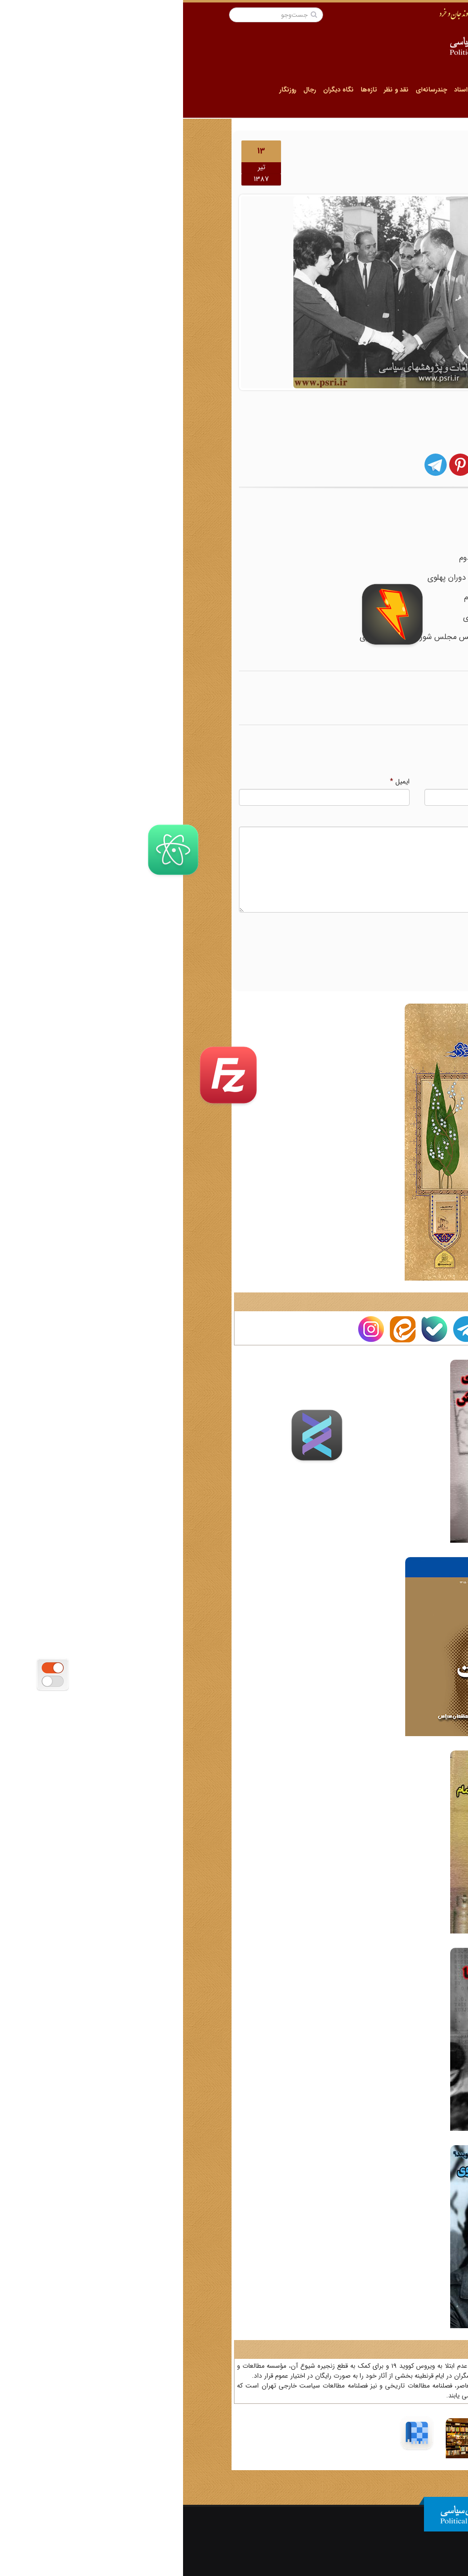  Describe the element at coordinates (392, 614) in the screenshot. I see `launch rvgl racing game` at that location.